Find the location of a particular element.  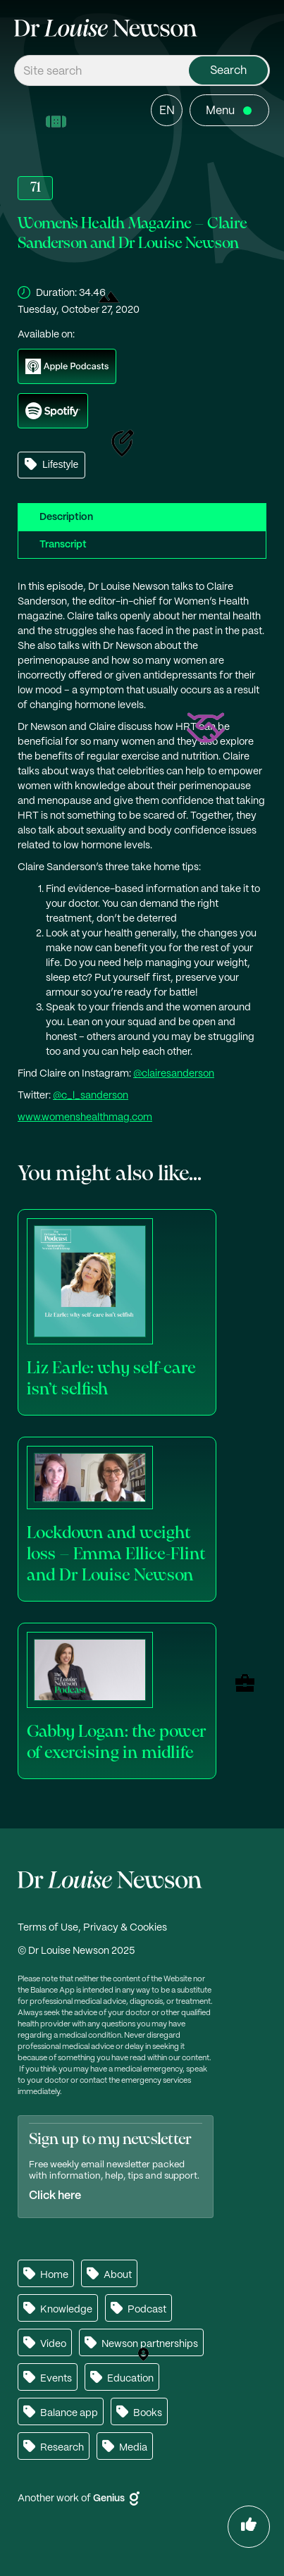

view a contact's location on the map is located at coordinates (143, 2354).